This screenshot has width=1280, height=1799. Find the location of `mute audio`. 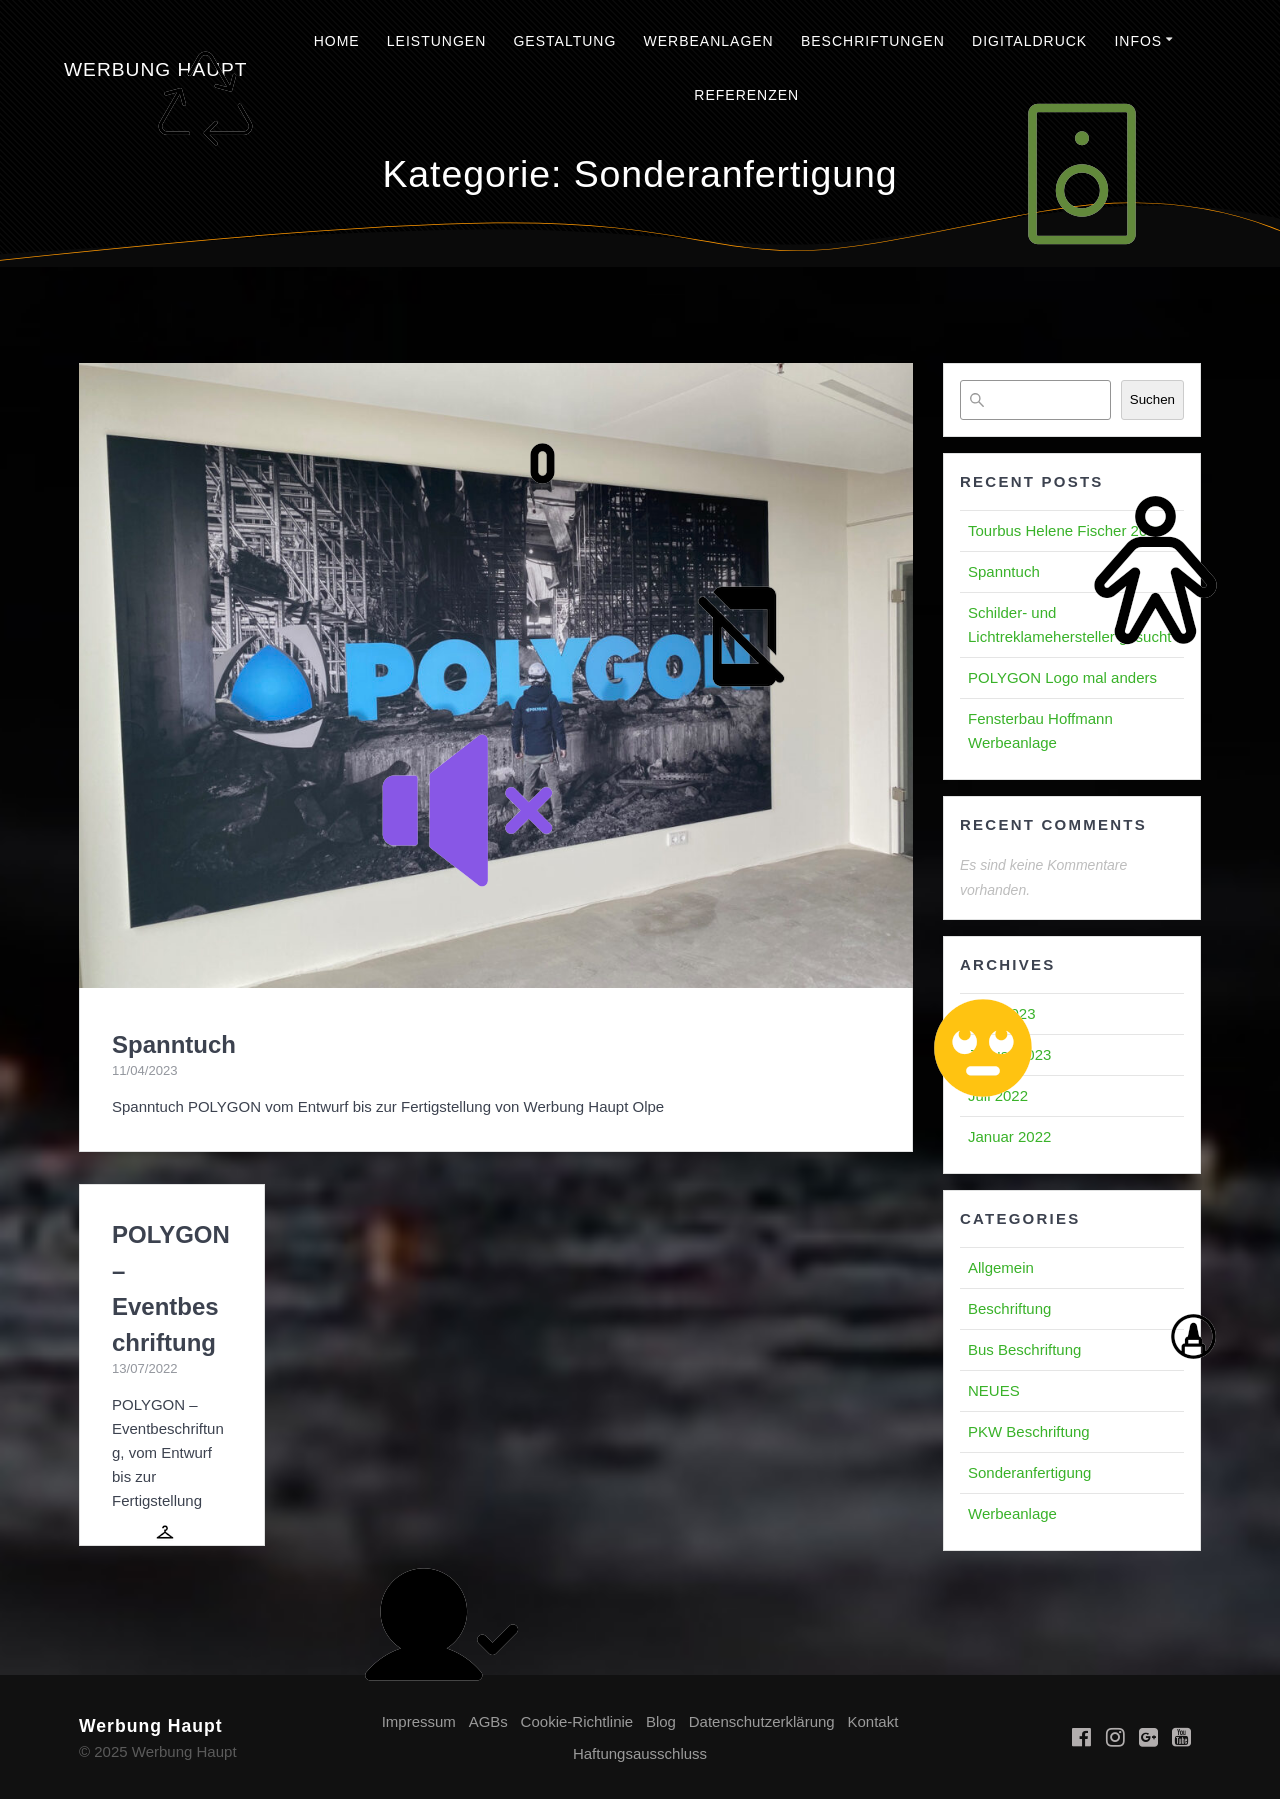

mute audio is located at coordinates (464, 810).